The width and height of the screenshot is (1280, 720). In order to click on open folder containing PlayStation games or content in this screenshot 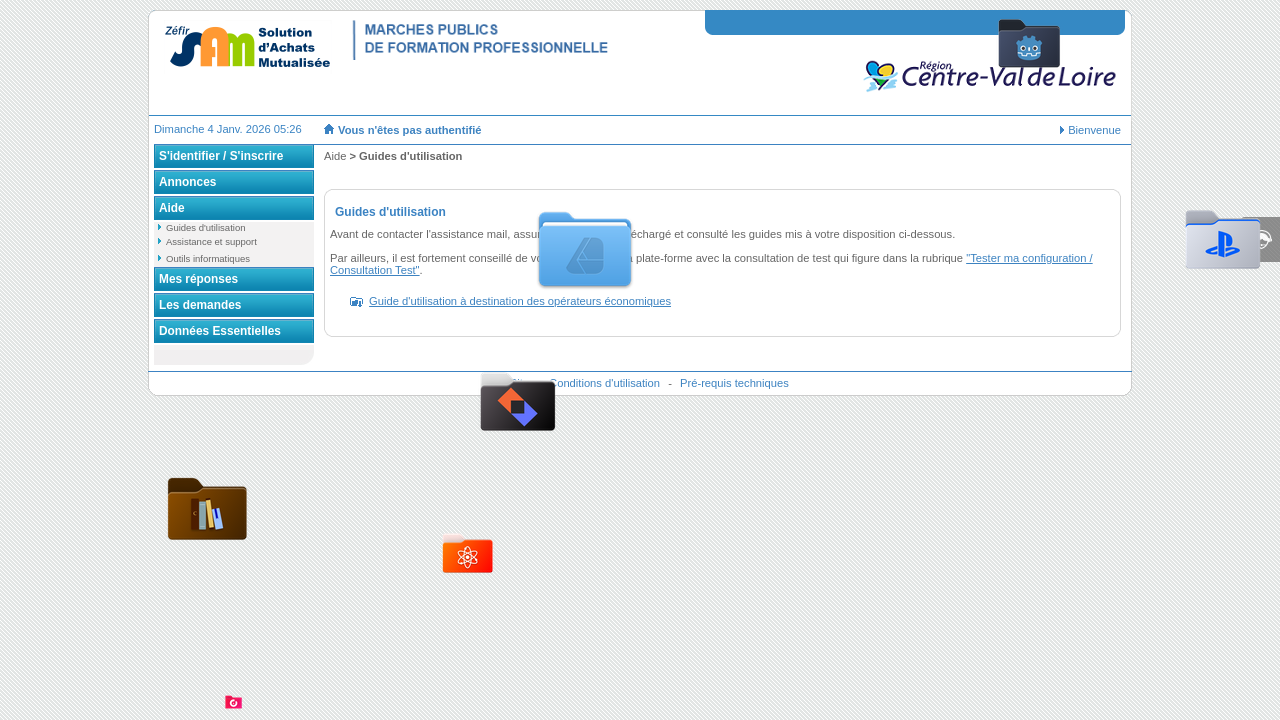, I will do `click(1222, 241)`.